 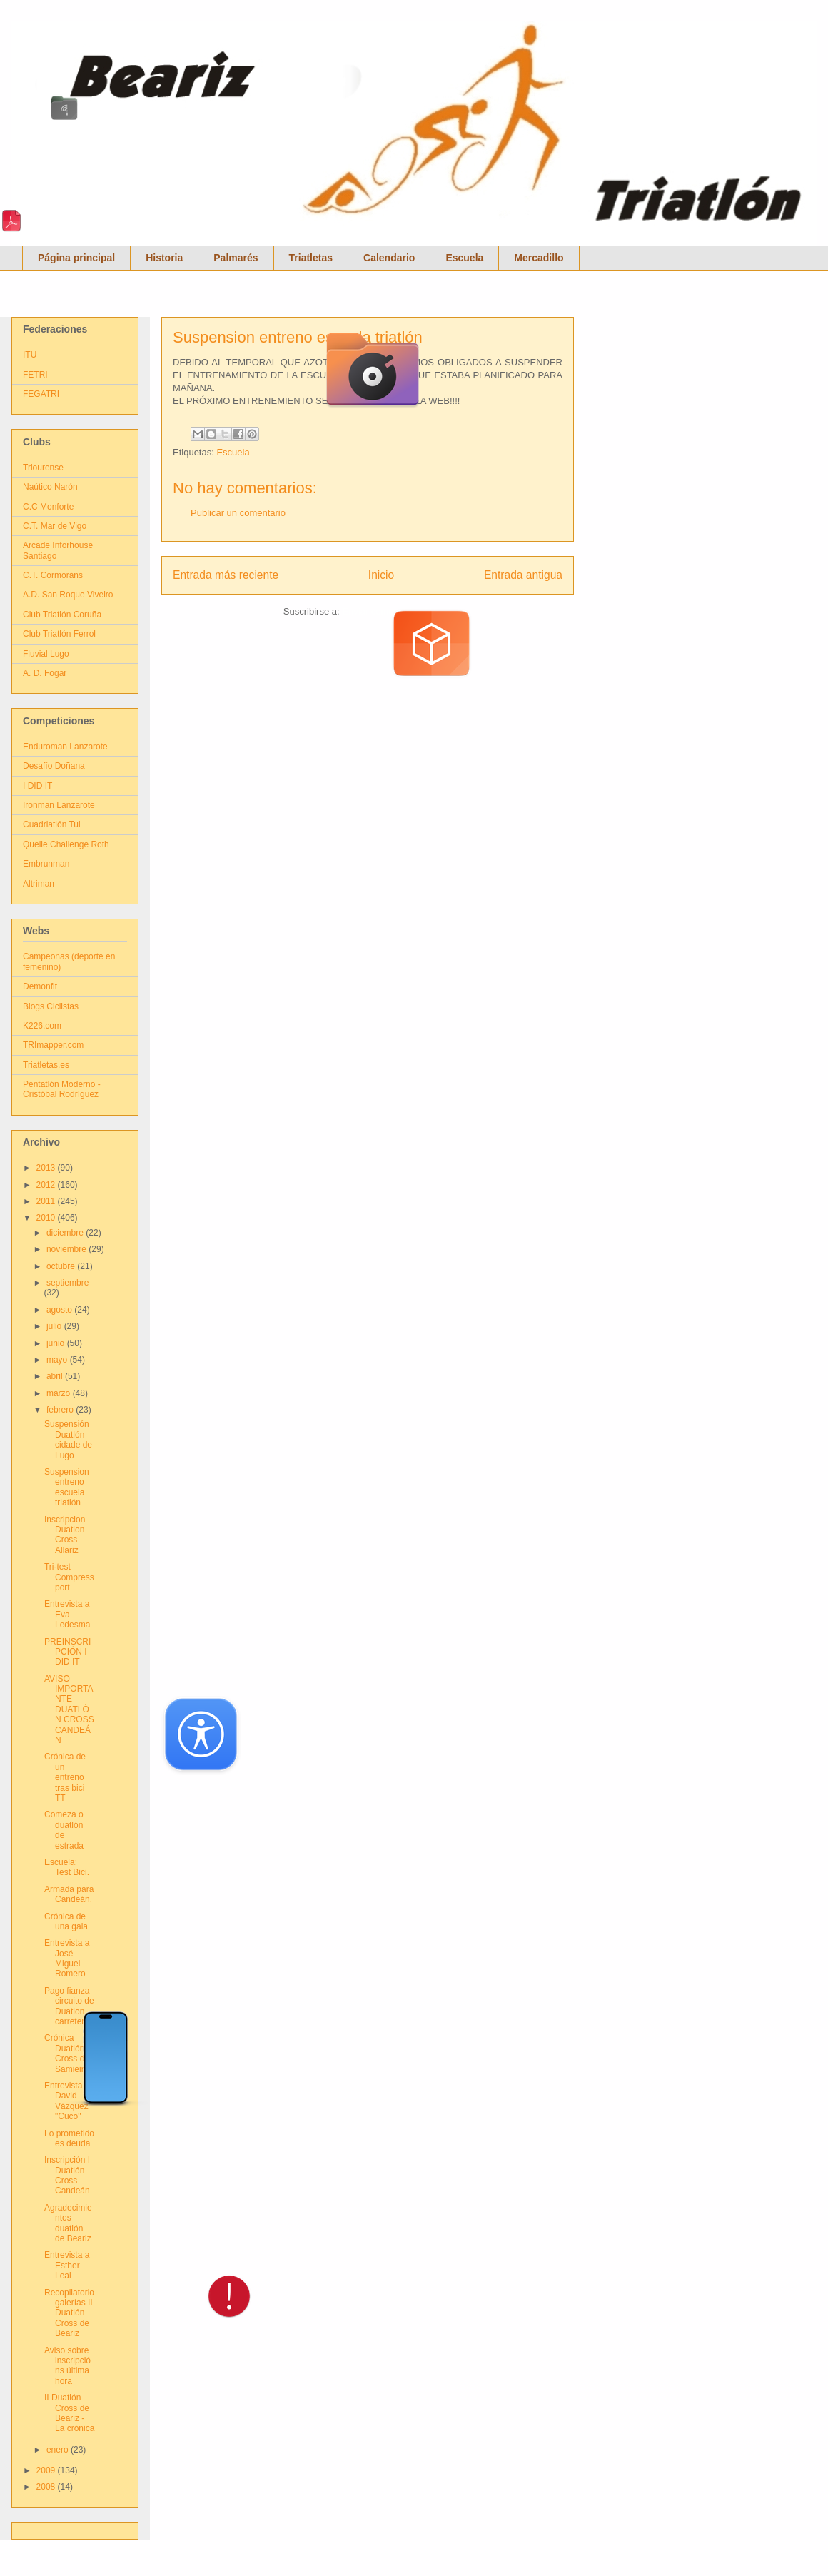 What do you see at coordinates (229, 2296) in the screenshot?
I see `indicates important or high-priority item` at bounding box center [229, 2296].